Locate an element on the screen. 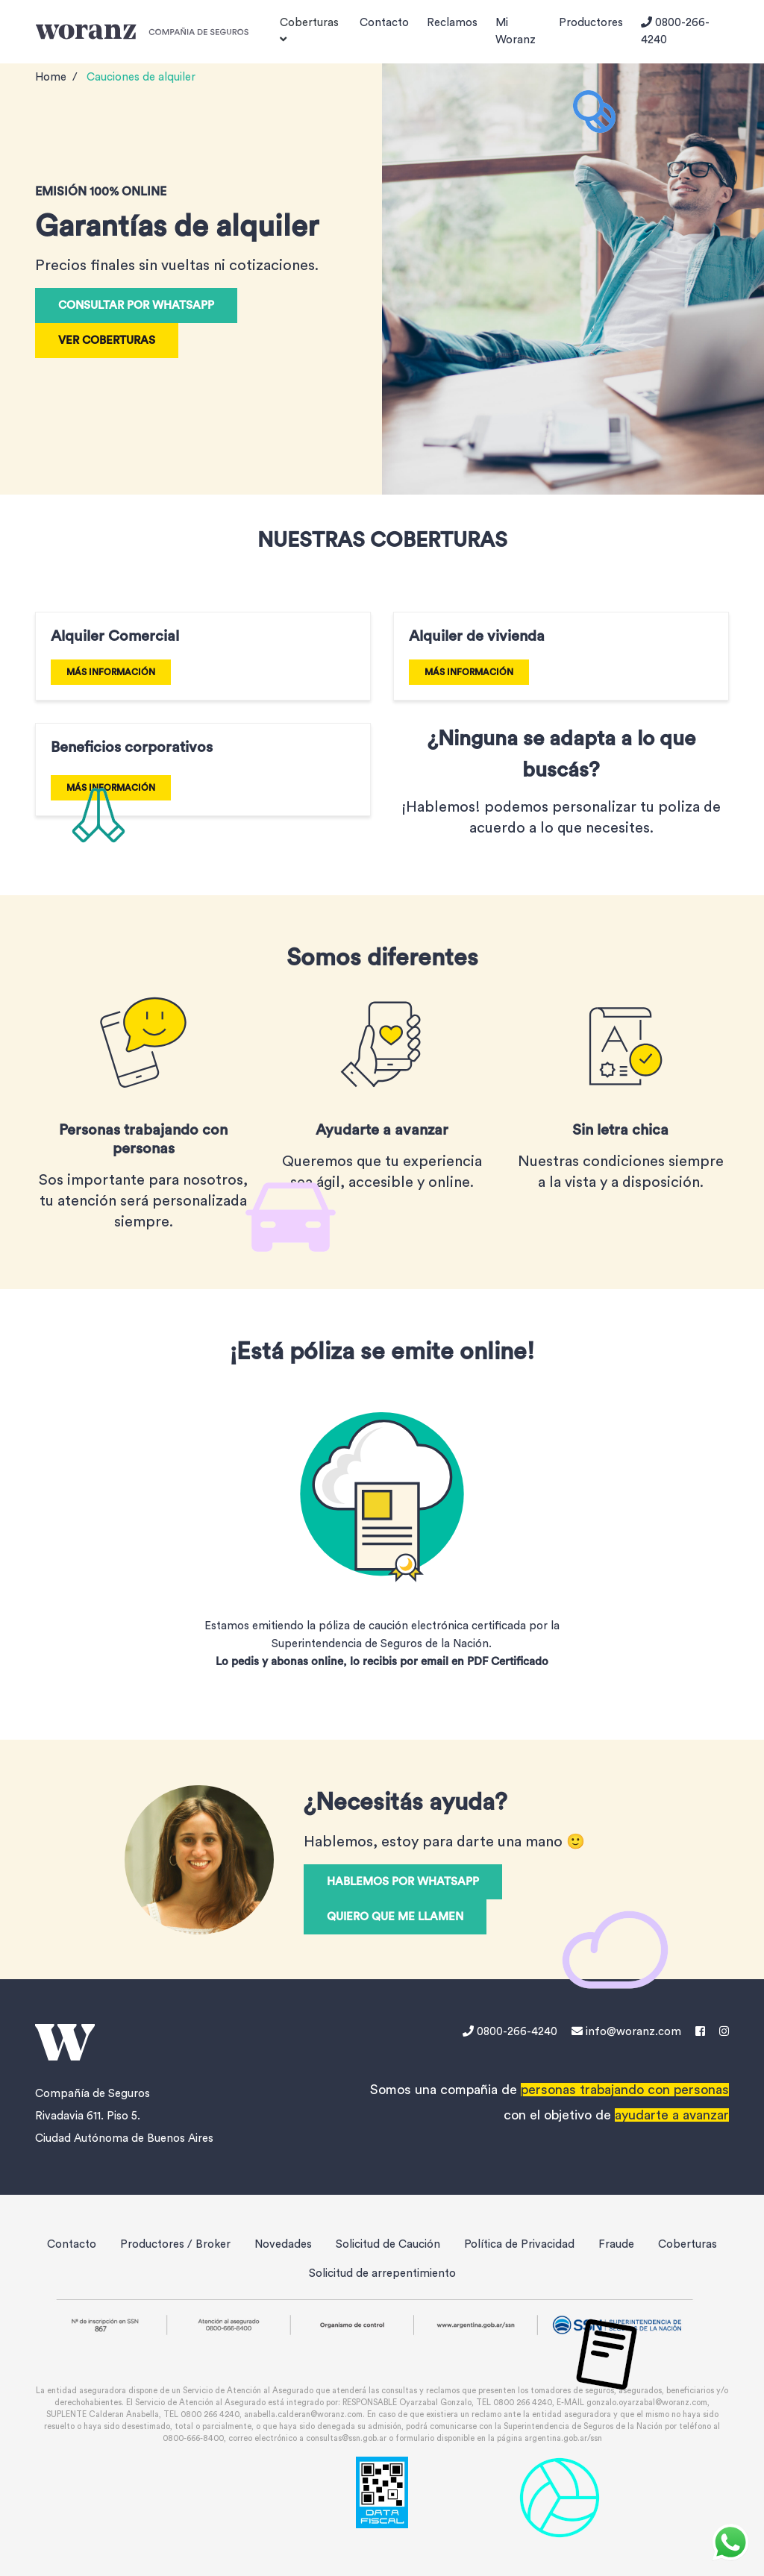 The height and width of the screenshot is (2576, 764). volleyball sport category or activity is located at coordinates (560, 2498).